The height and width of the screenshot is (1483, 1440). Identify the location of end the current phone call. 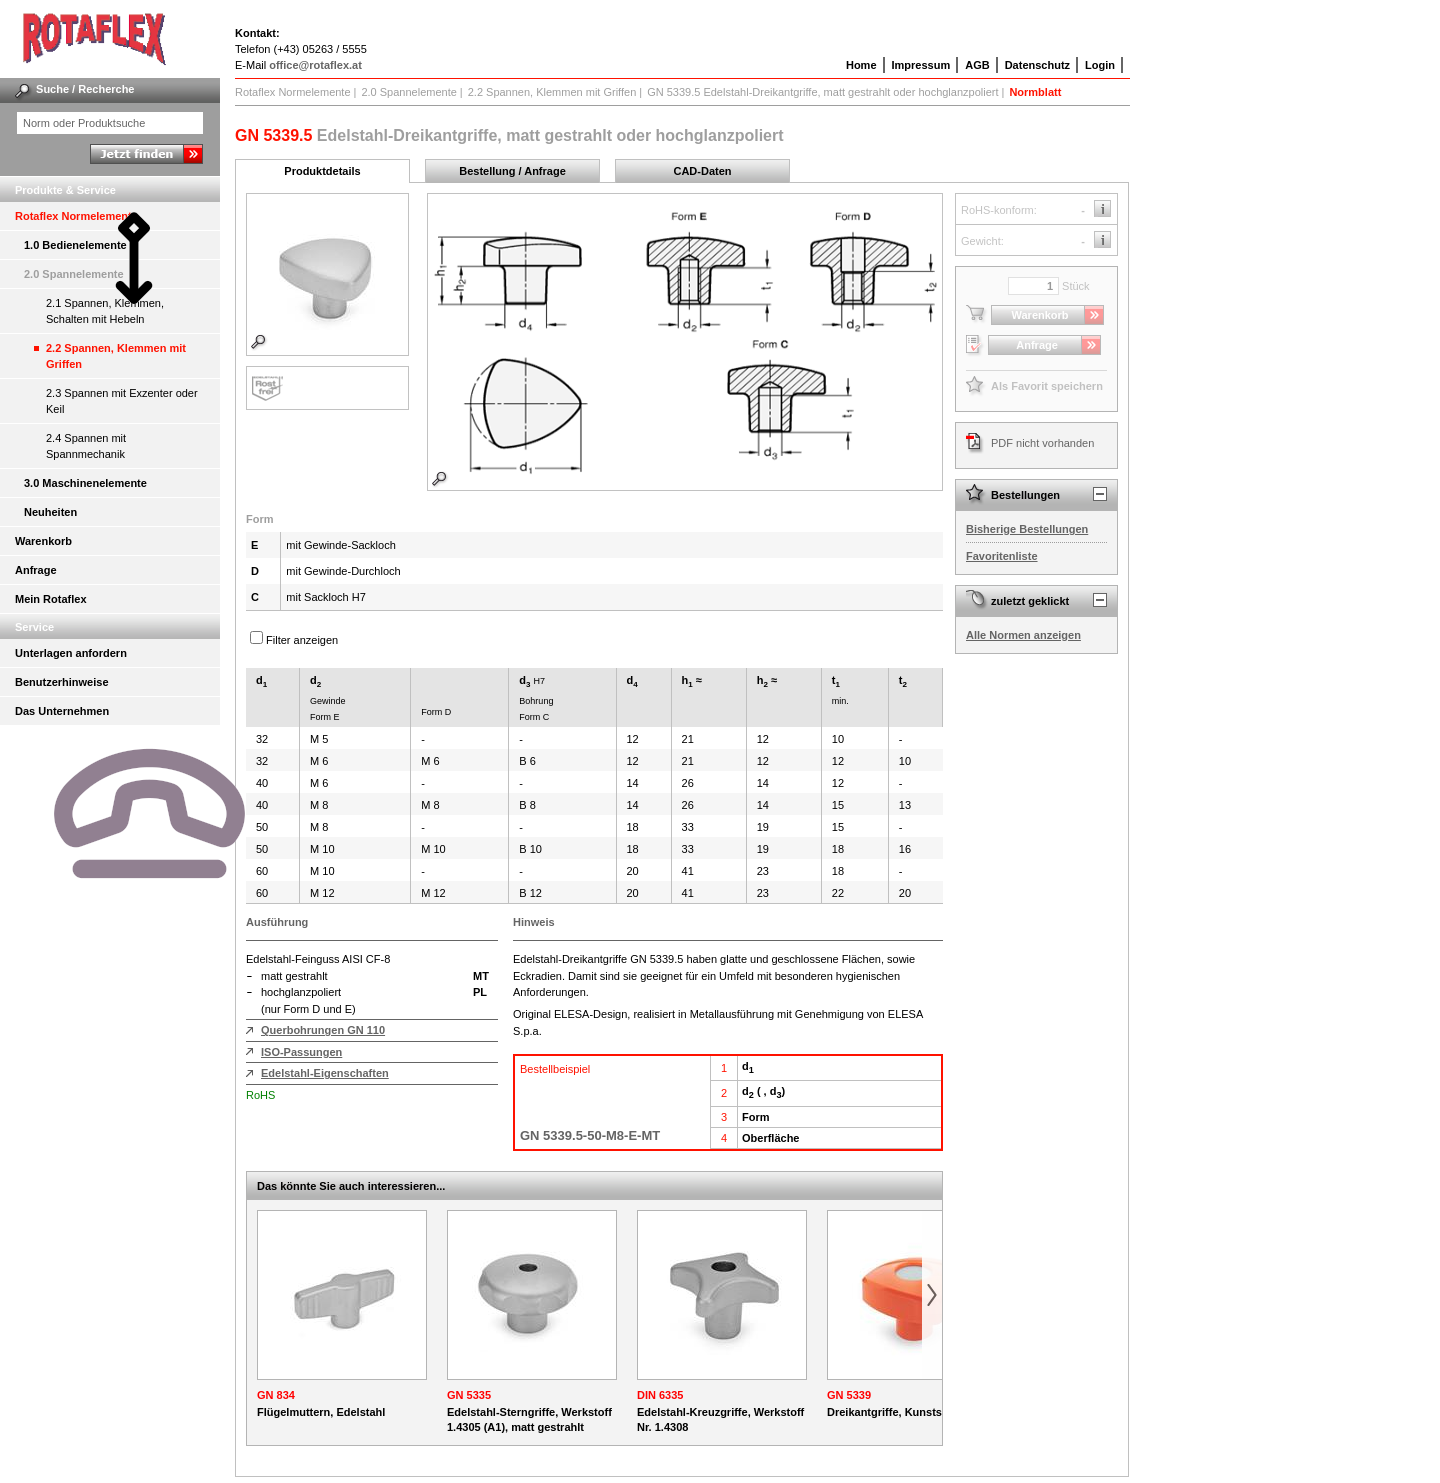
(149, 813).